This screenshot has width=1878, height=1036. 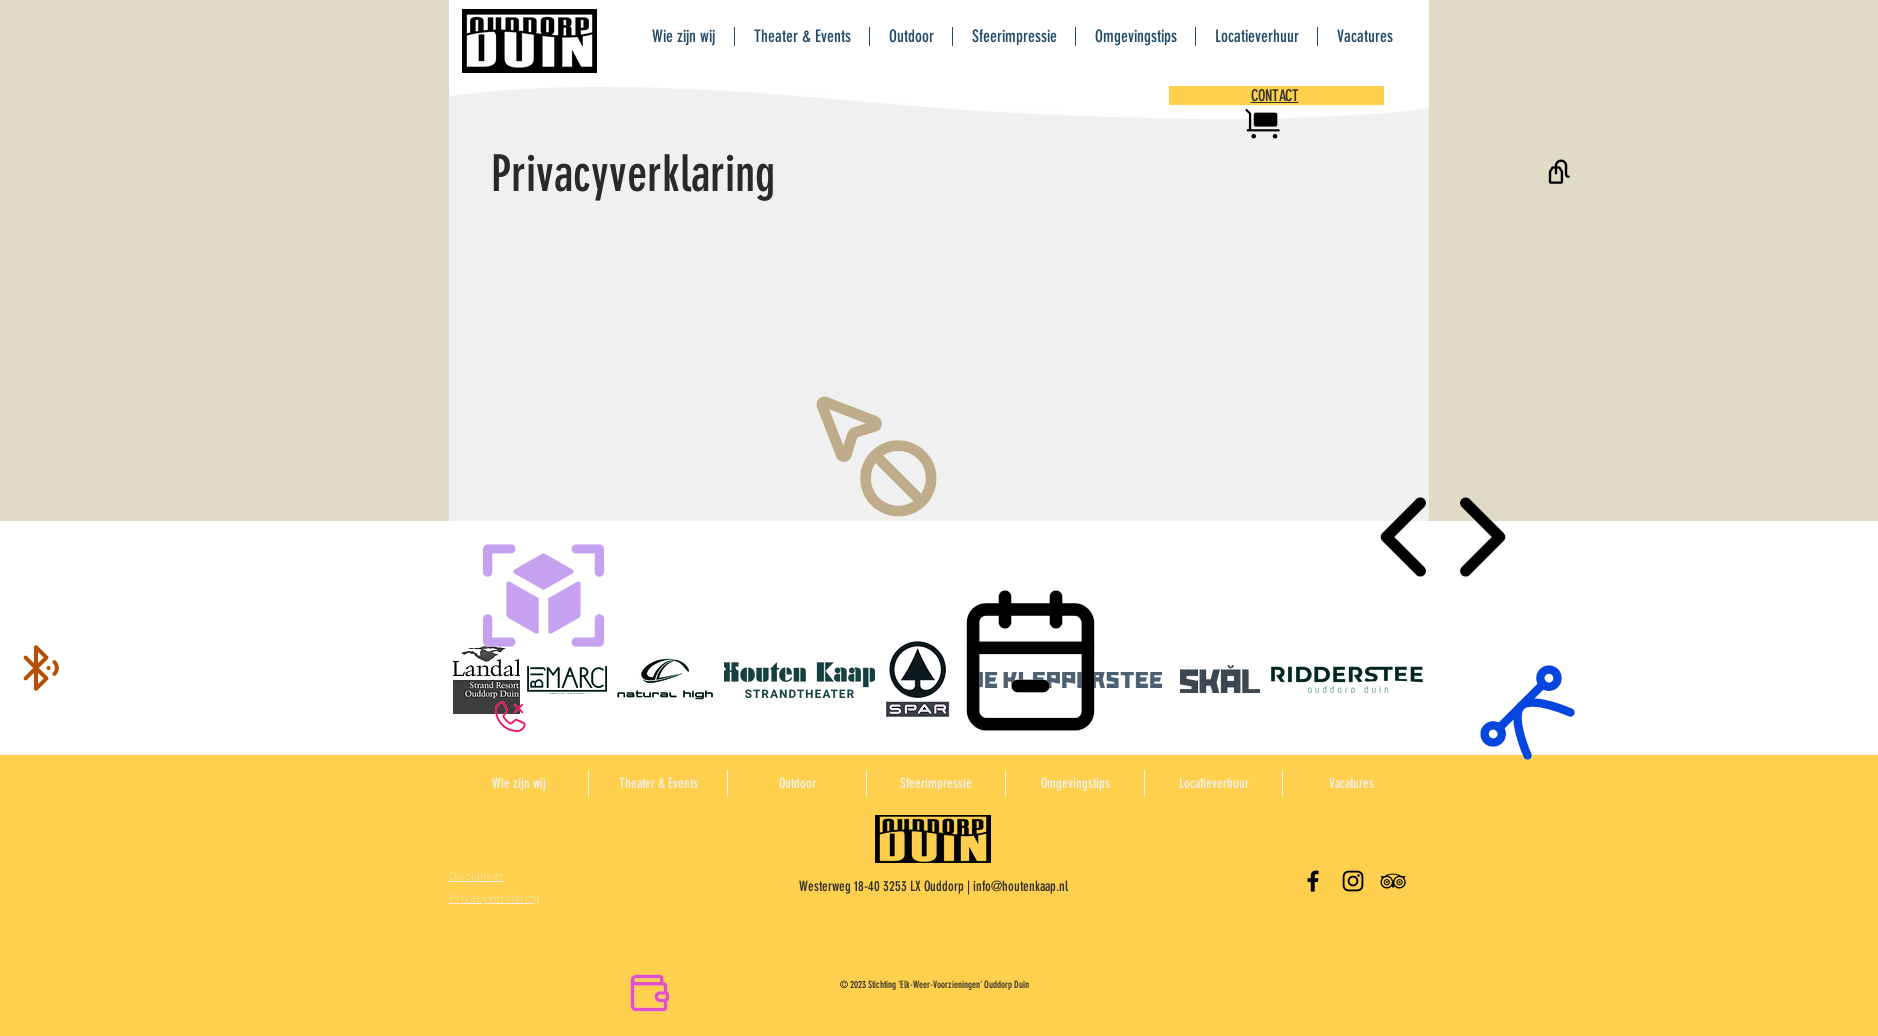 I want to click on select tea or hot beverage option, so click(x=1558, y=172).